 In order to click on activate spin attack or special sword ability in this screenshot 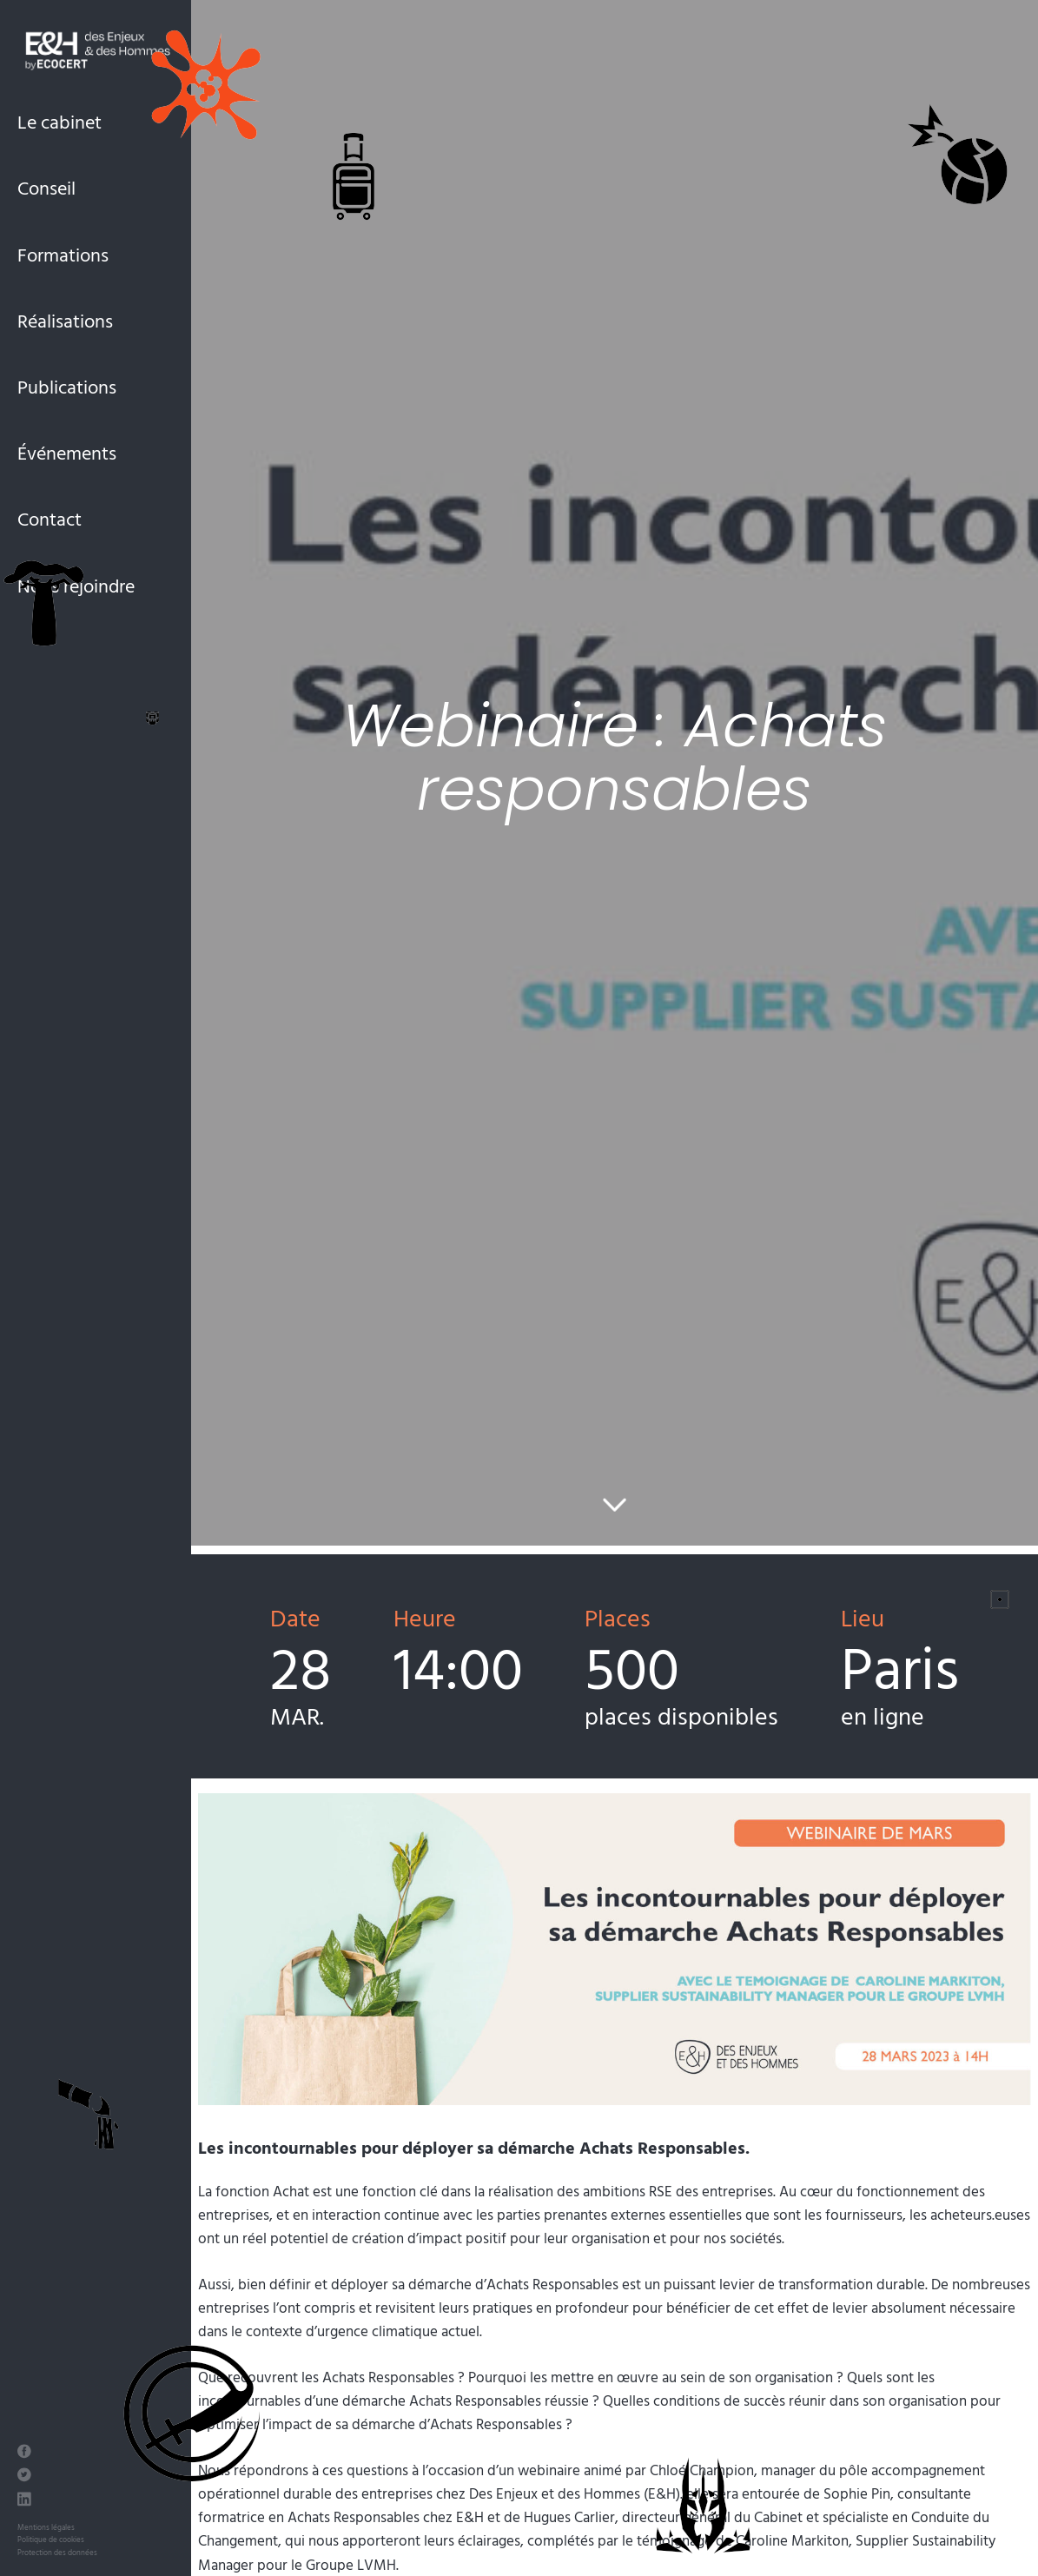, I will do `click(191, 2414)`.